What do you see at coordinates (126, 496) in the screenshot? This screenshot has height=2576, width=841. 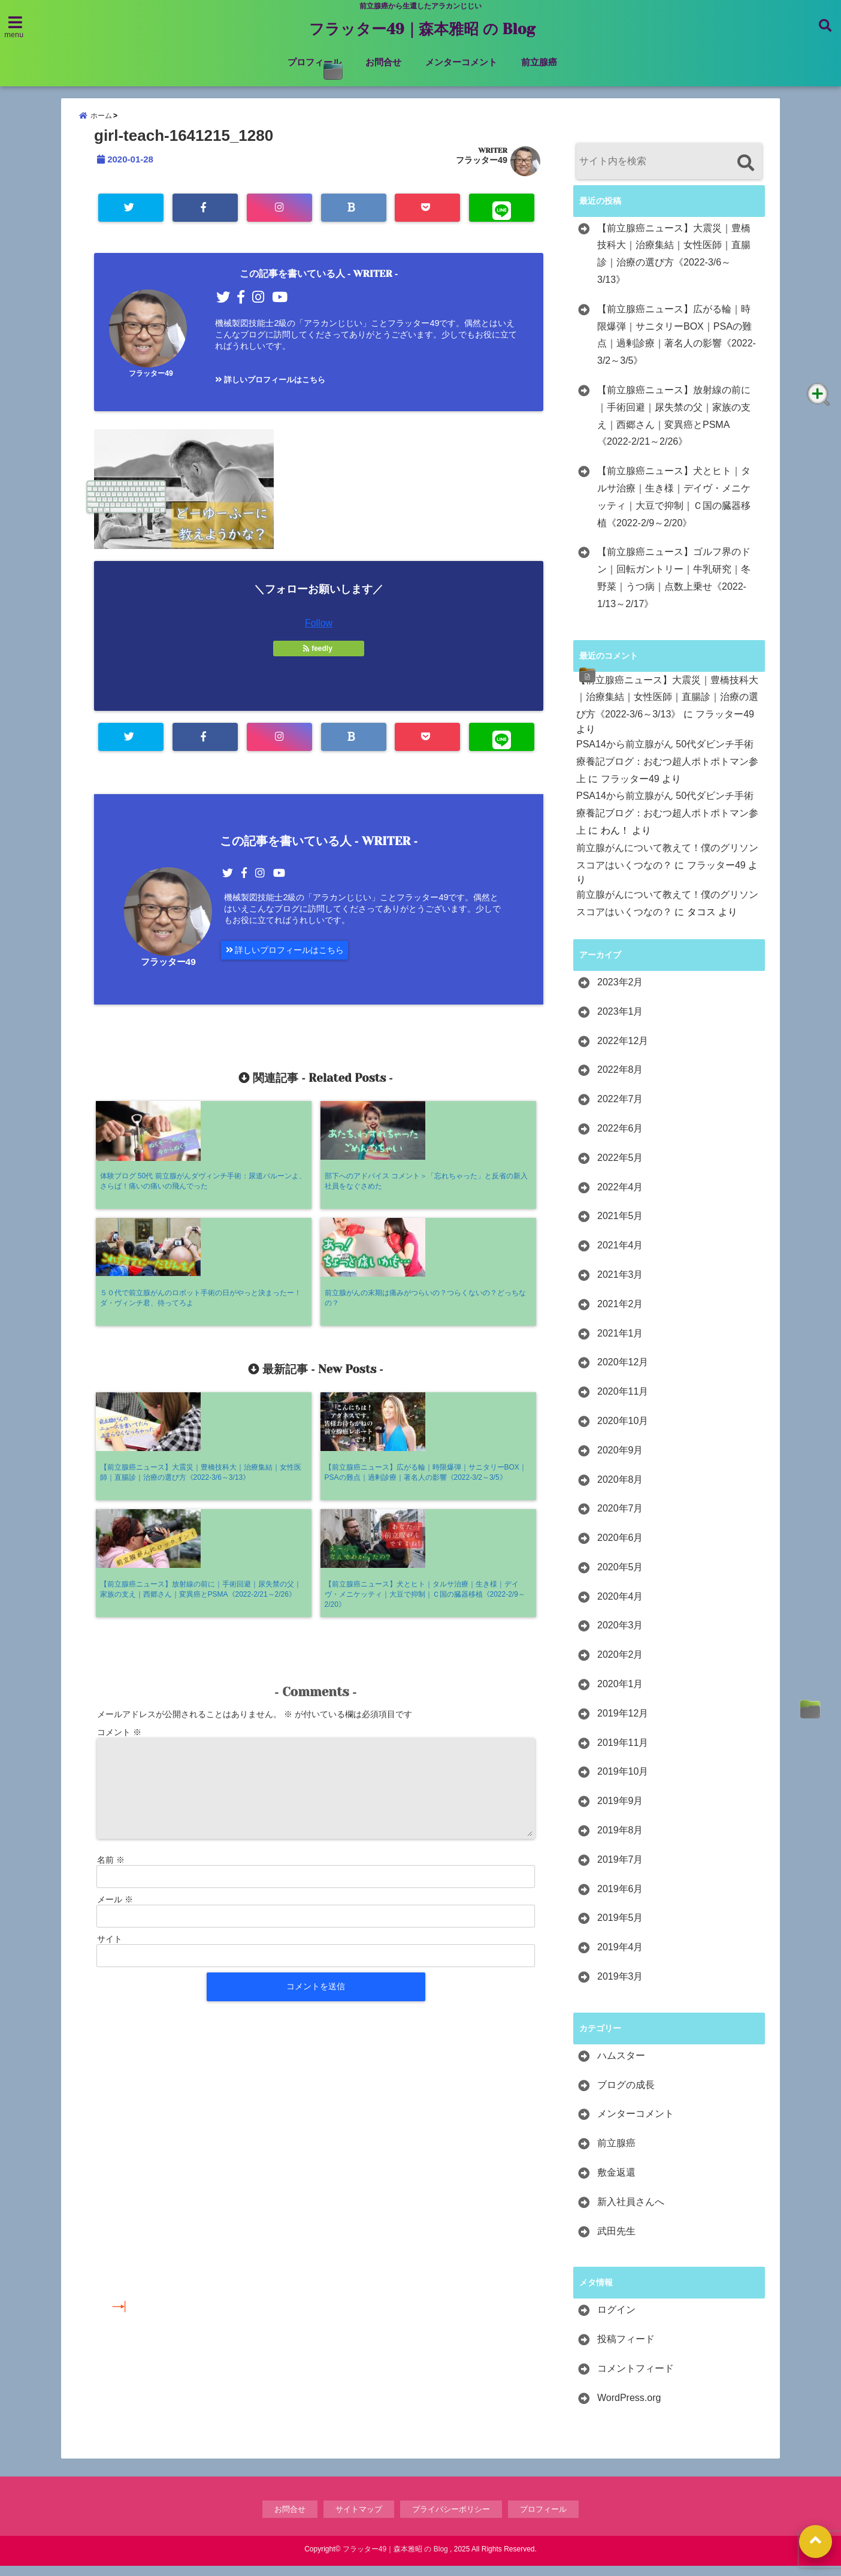 I see `connect to a bluetooth keyboard` at bounding box center [126, 496].